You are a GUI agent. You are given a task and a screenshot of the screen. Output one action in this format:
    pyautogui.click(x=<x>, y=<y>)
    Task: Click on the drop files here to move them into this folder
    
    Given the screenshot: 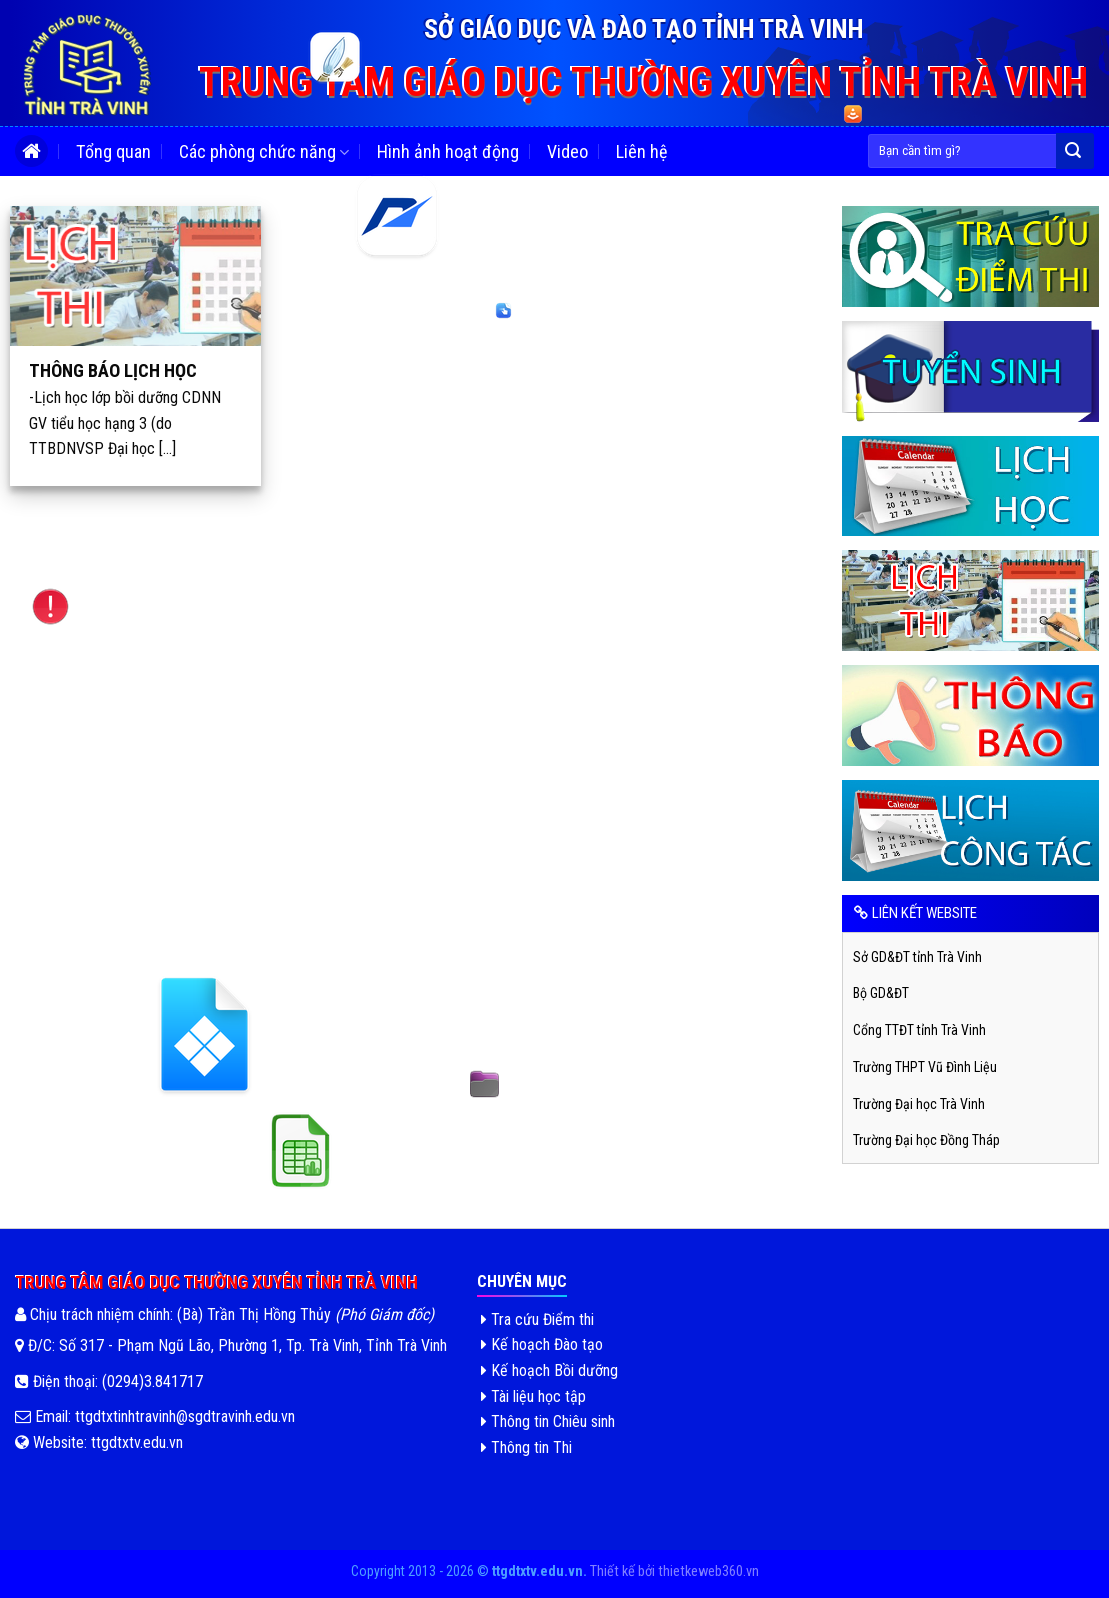 What is the action you would take?
    pyautogui.click(x=484, y=1083)
    